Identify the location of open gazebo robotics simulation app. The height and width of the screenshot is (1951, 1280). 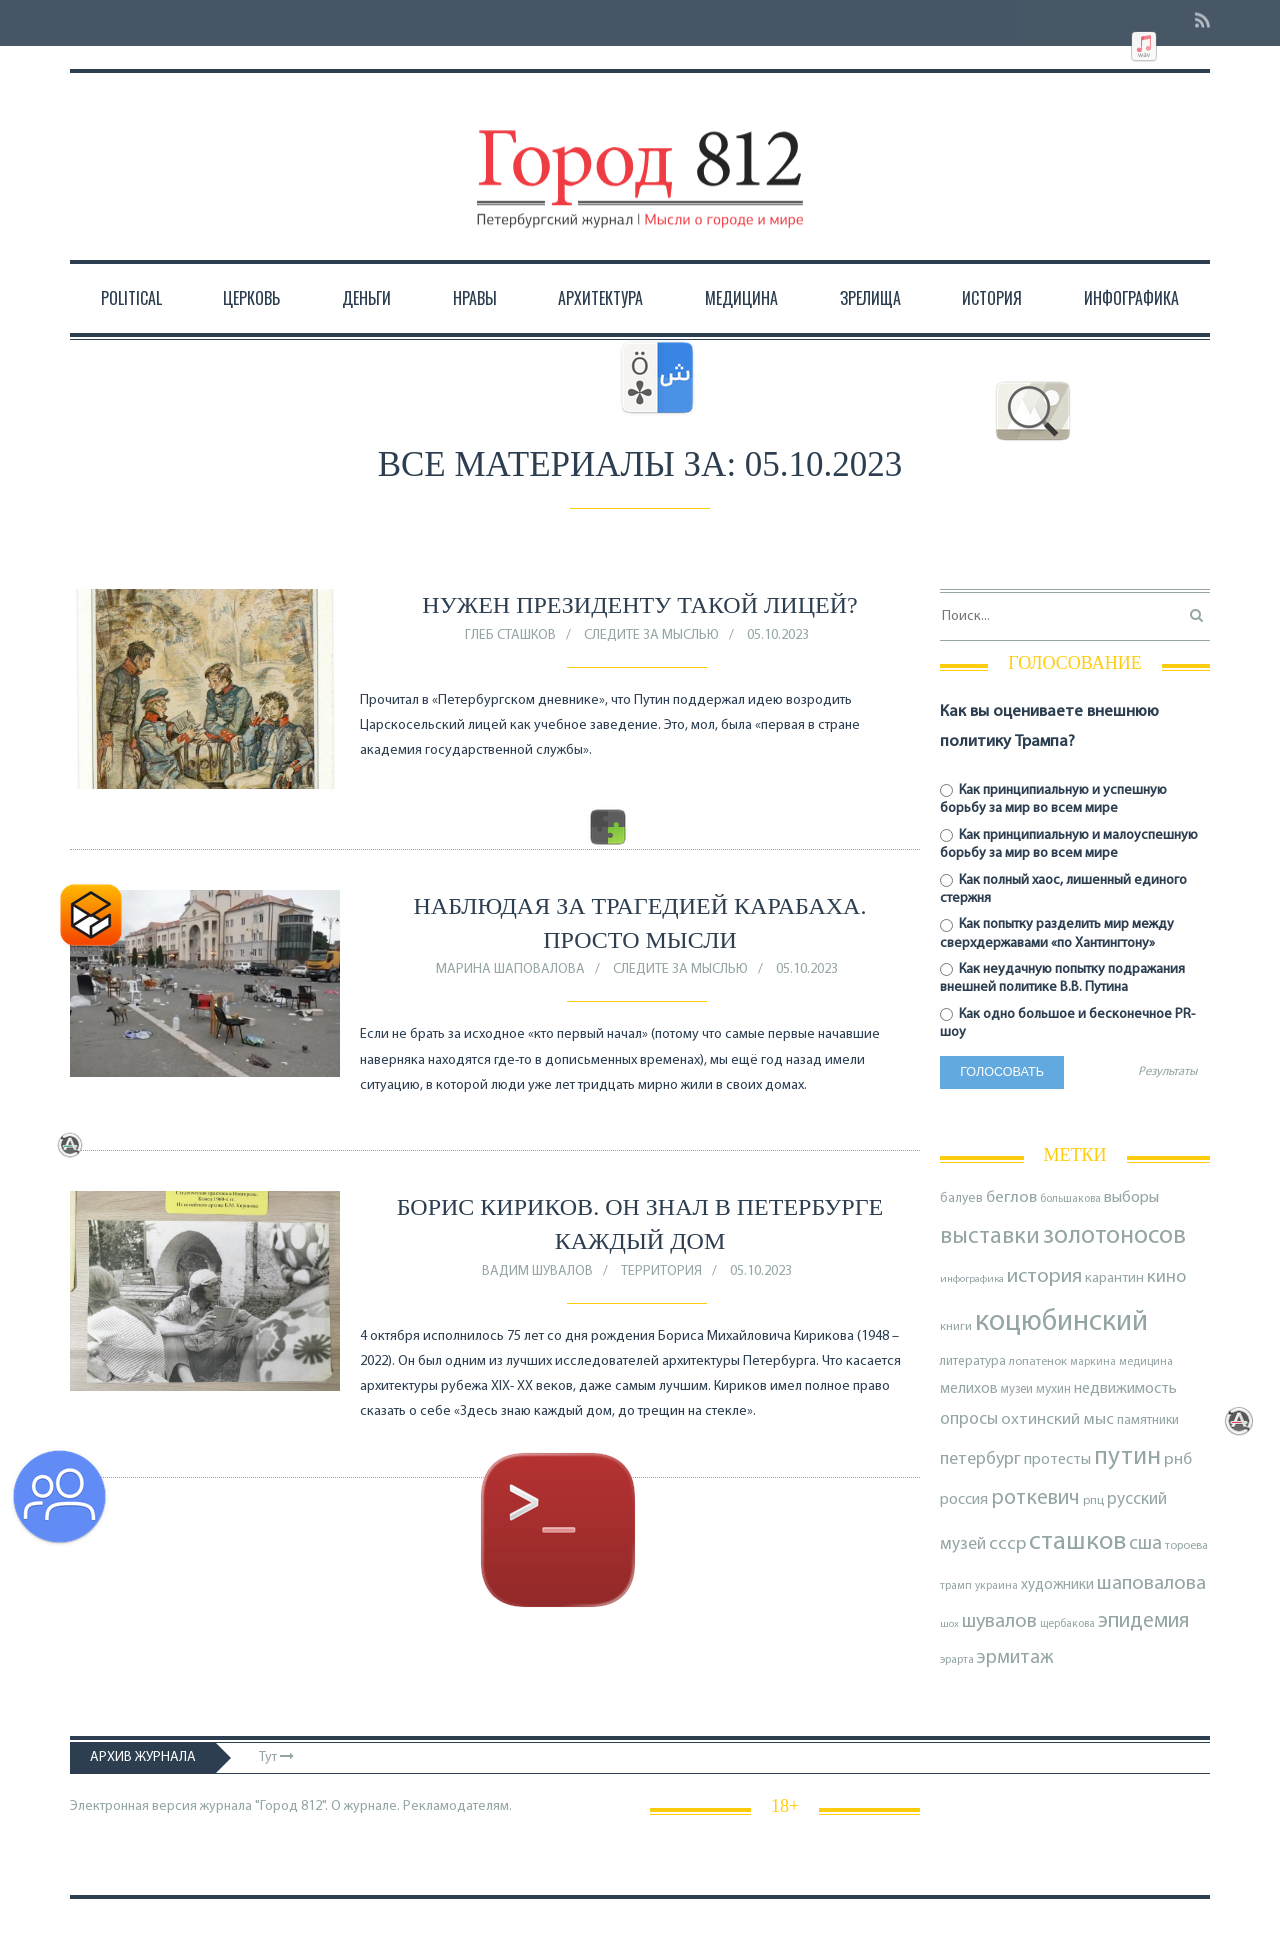
(91, 915).